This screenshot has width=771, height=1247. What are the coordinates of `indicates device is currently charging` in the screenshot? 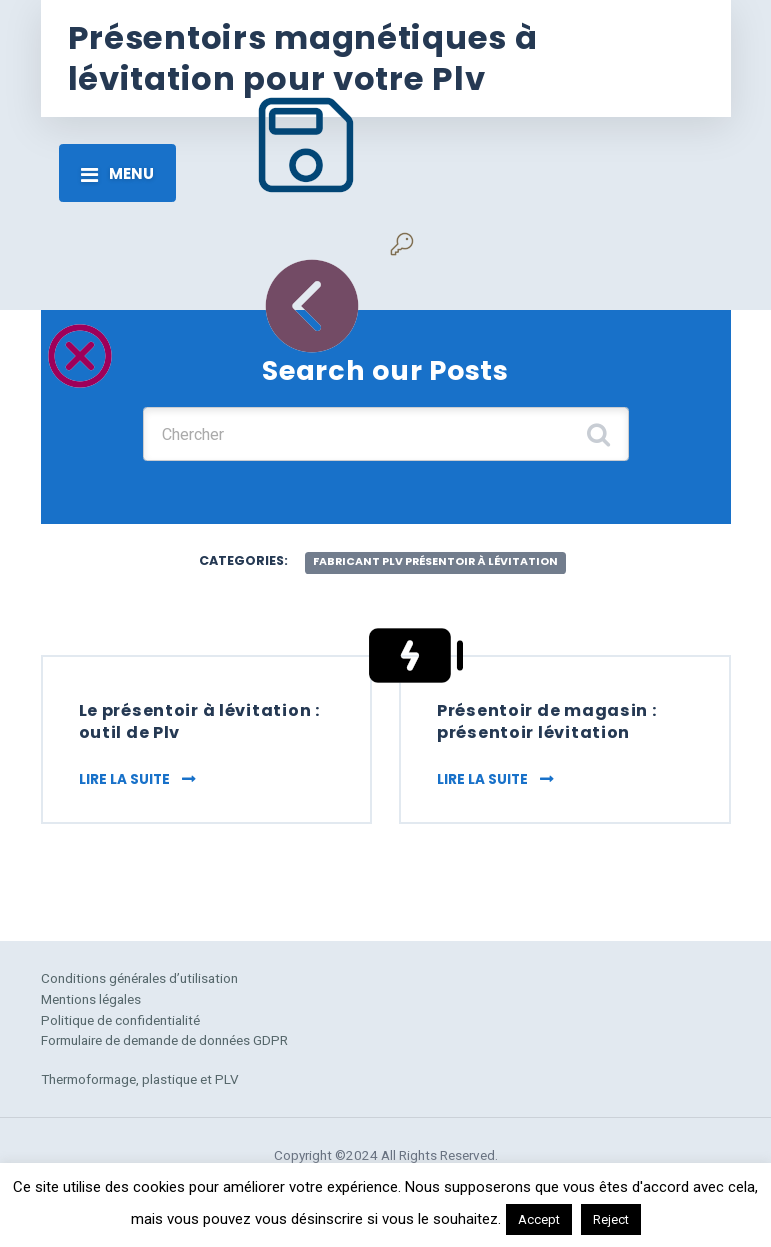 It's located at (414, 655).